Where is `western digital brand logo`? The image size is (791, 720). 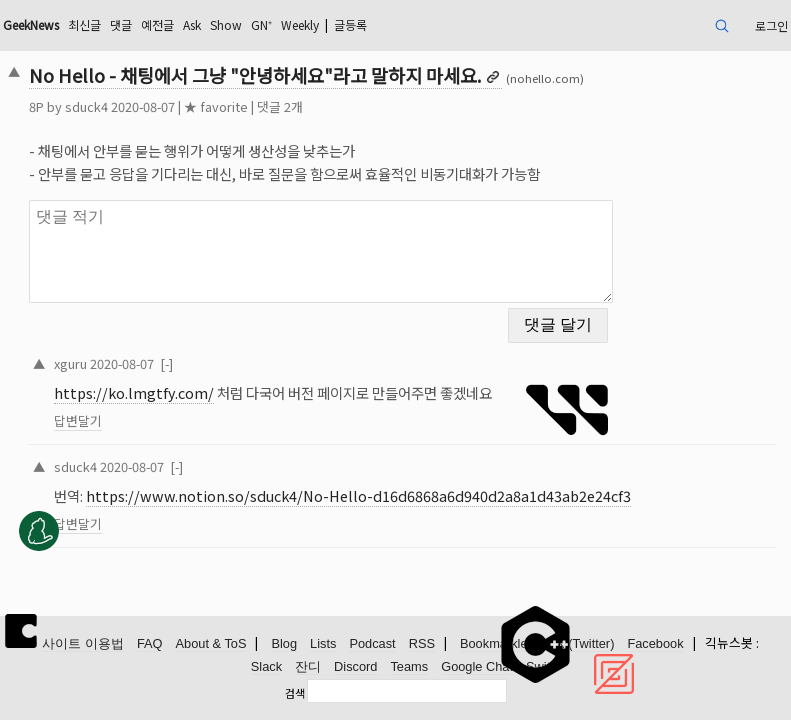 western digital brand logo is located at coordinates (567, 410).